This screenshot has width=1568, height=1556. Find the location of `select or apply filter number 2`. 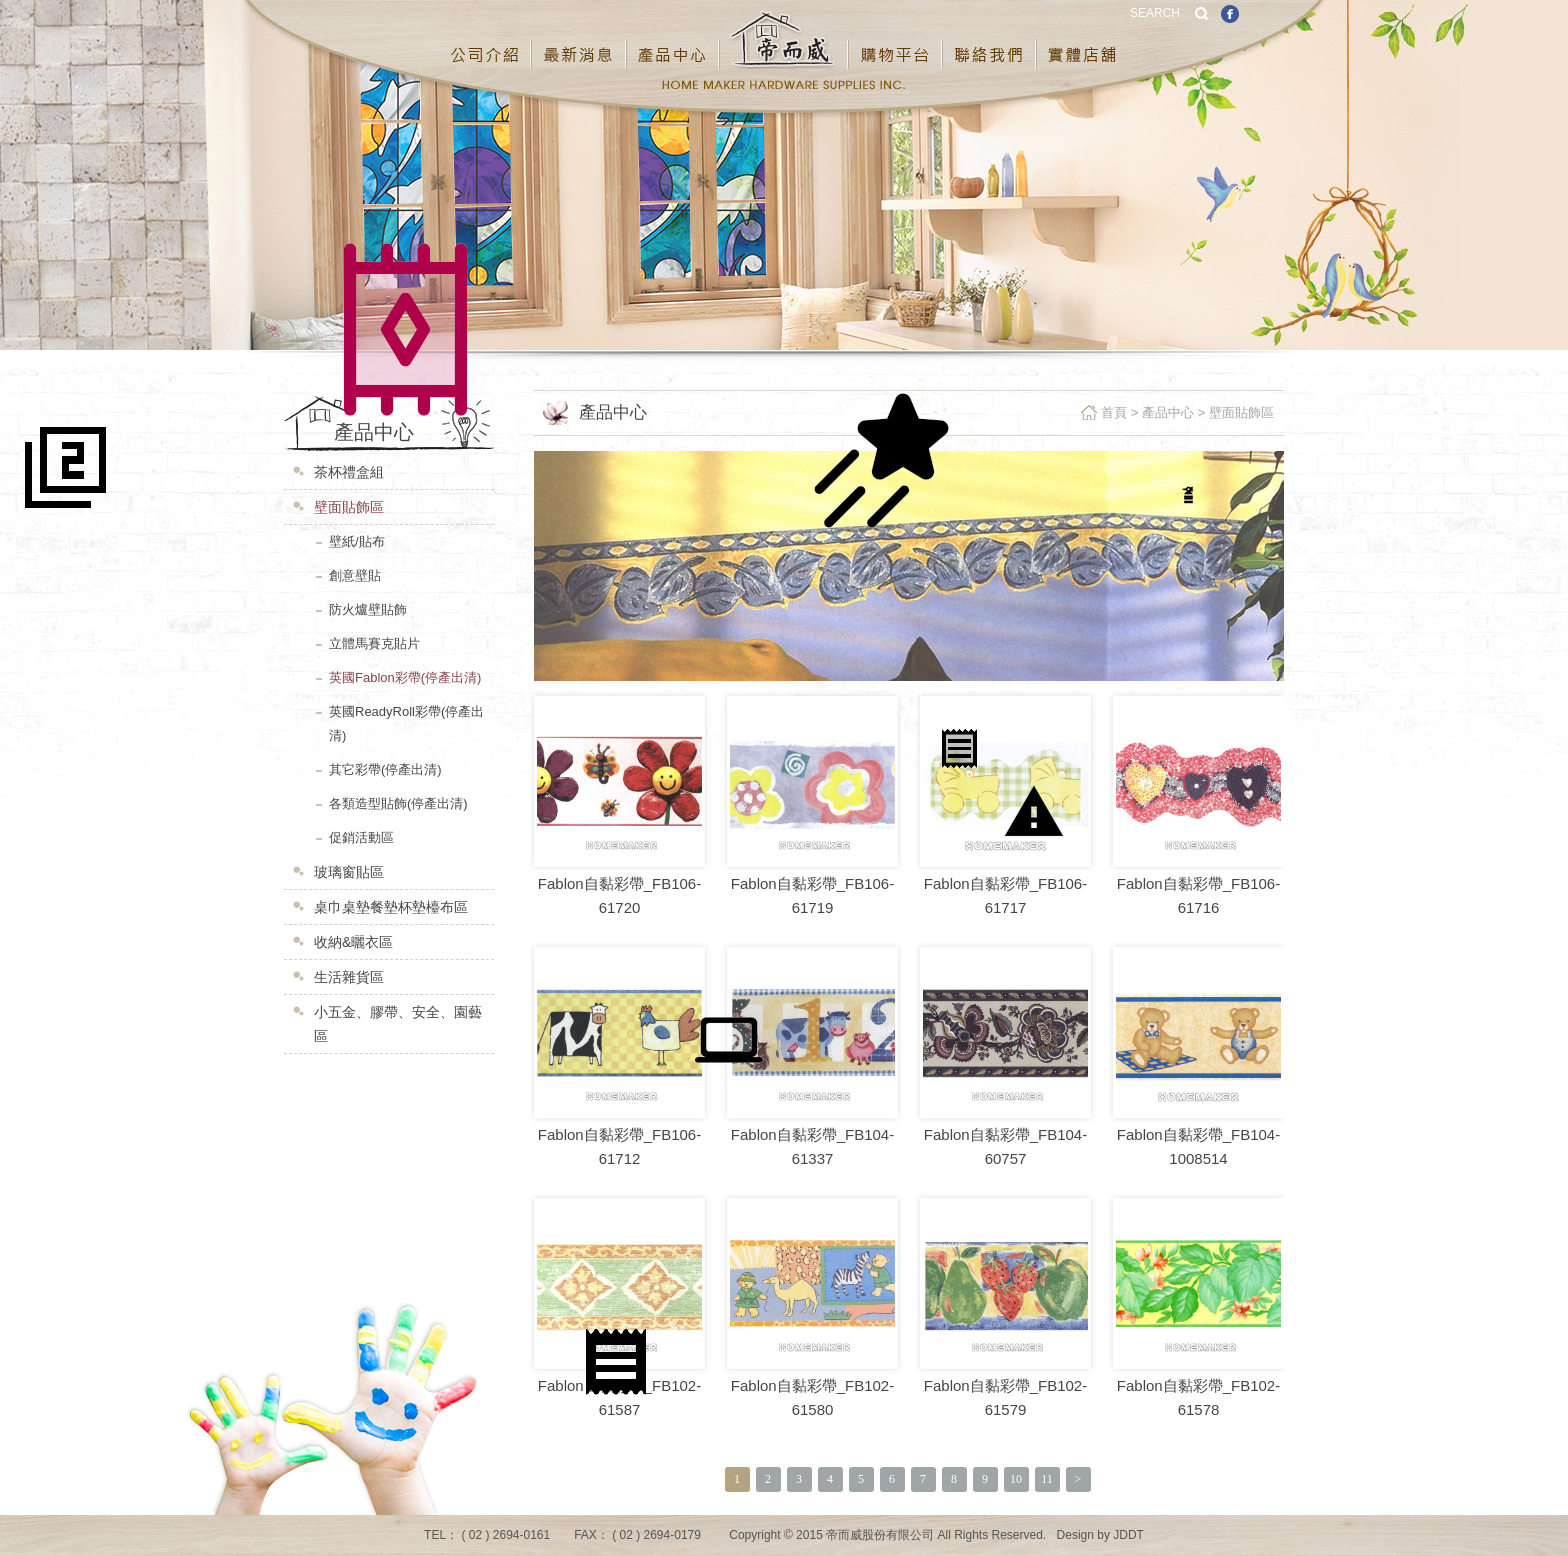

select or apply filter number 2 is located at coordinates (65, 467).